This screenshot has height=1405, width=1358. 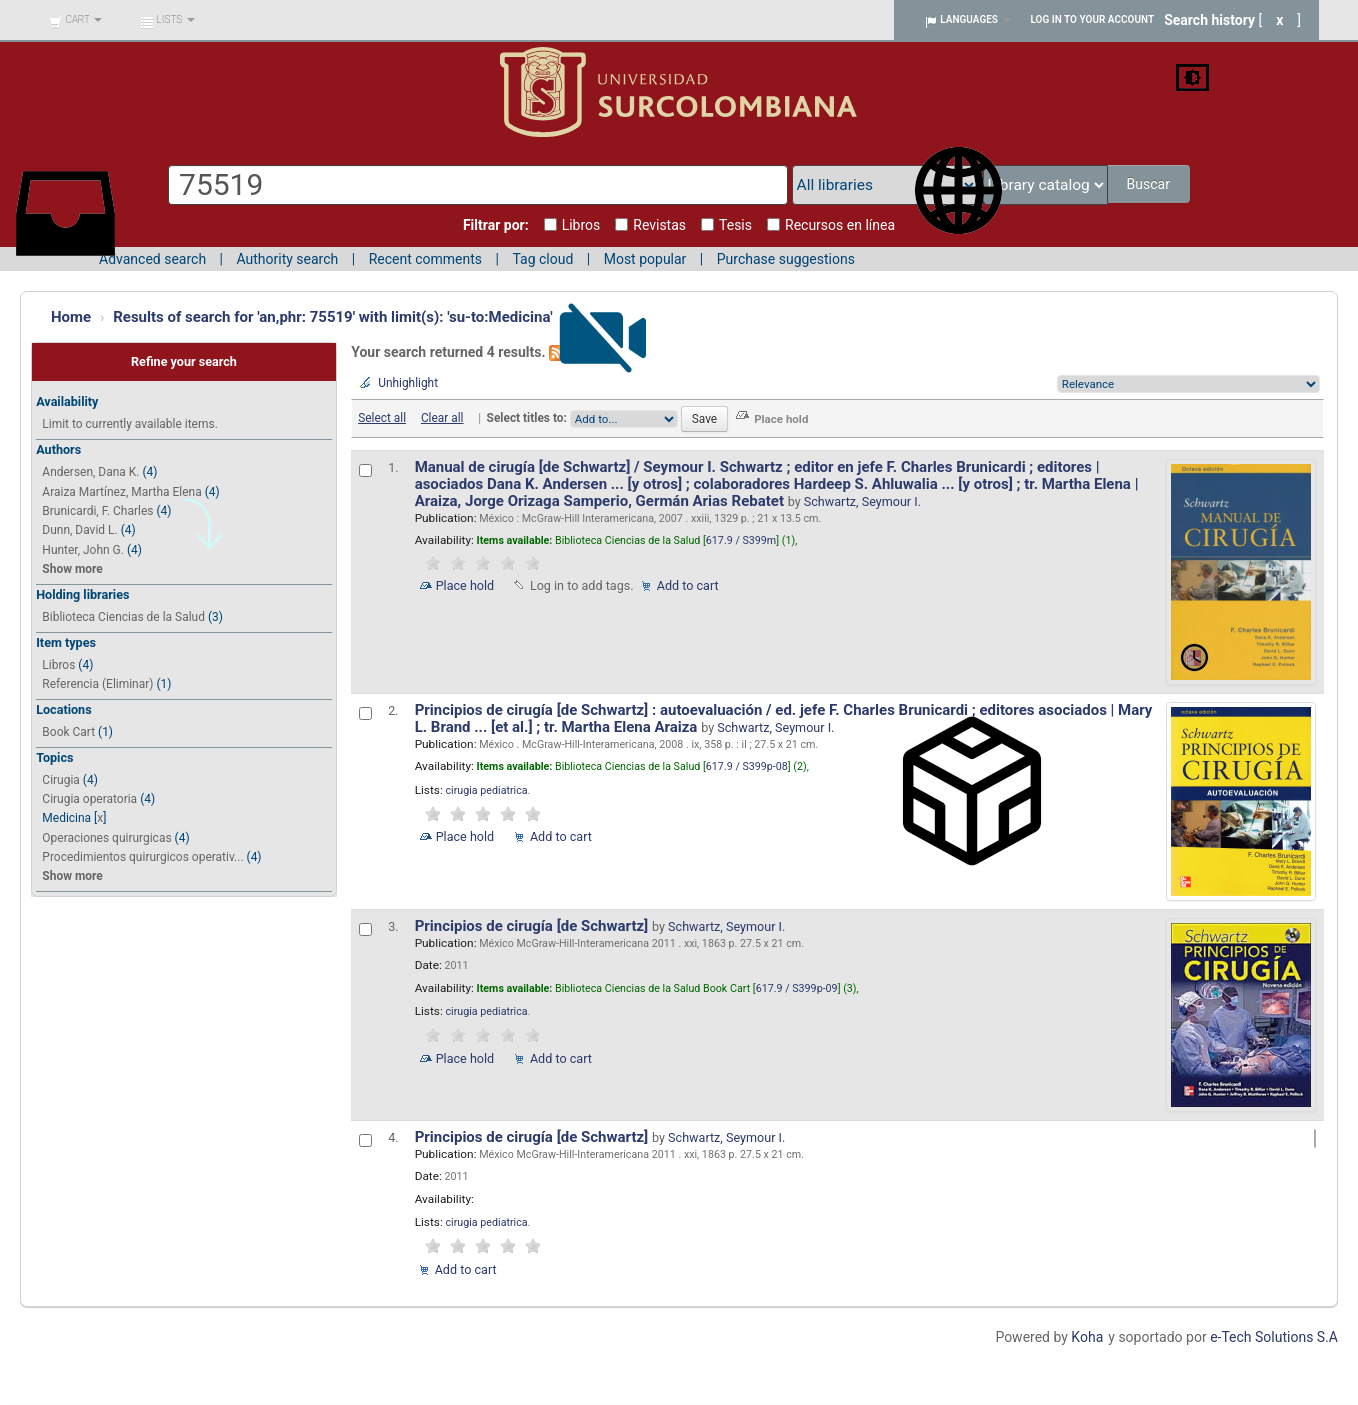 I want to click on camera is off or disabled, so click(x=600, y=338).